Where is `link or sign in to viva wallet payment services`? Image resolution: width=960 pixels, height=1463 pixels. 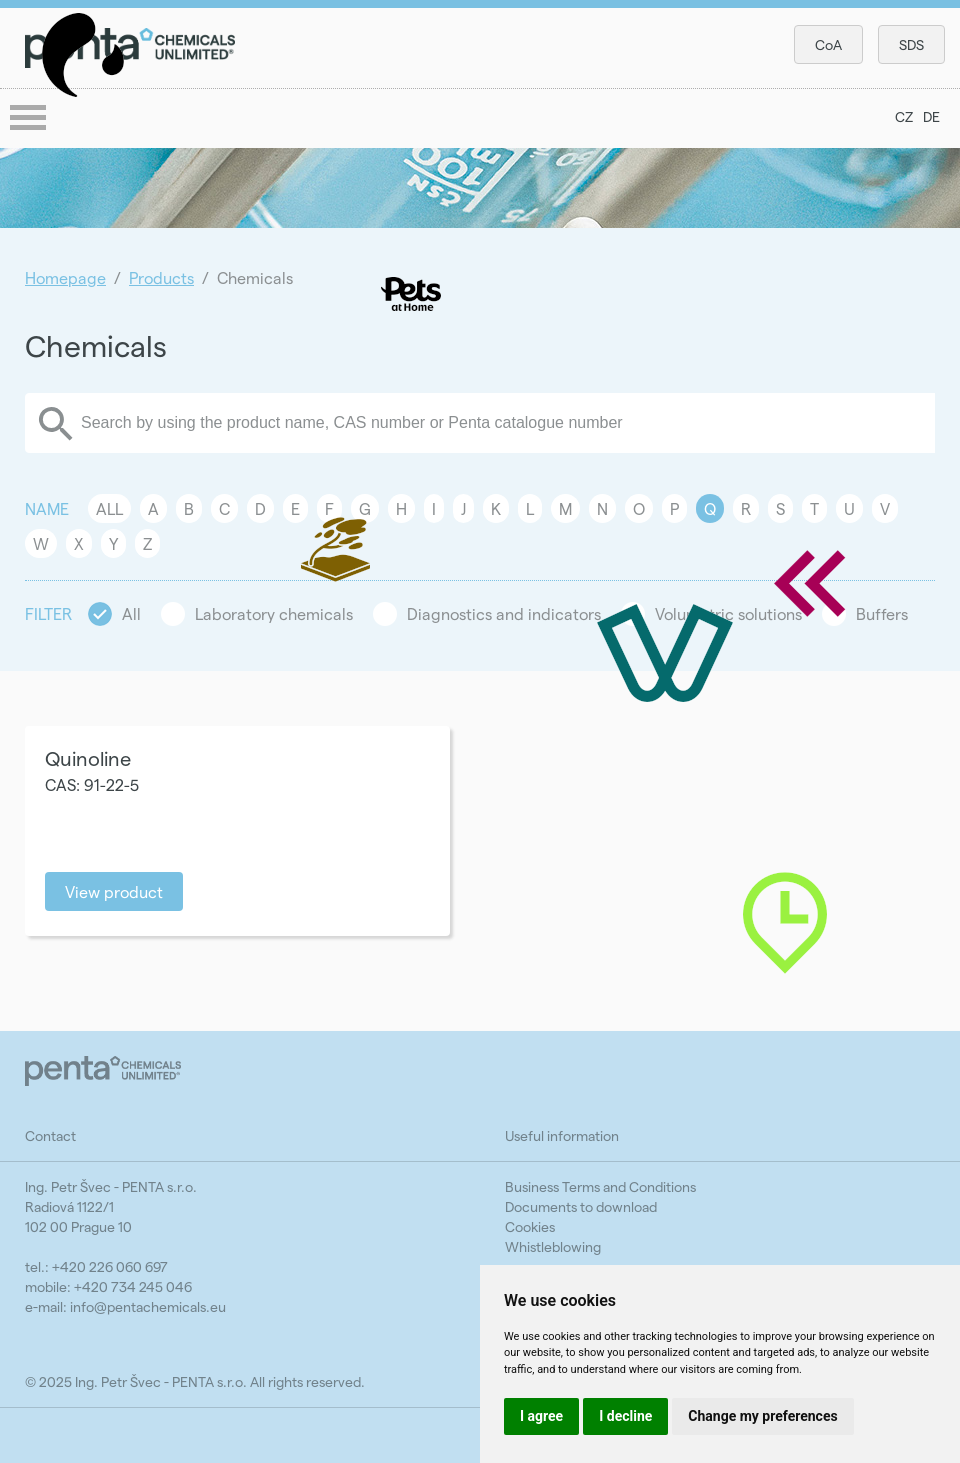
link or sign in to viva wallet payment services is located at coordinates (665, 653).